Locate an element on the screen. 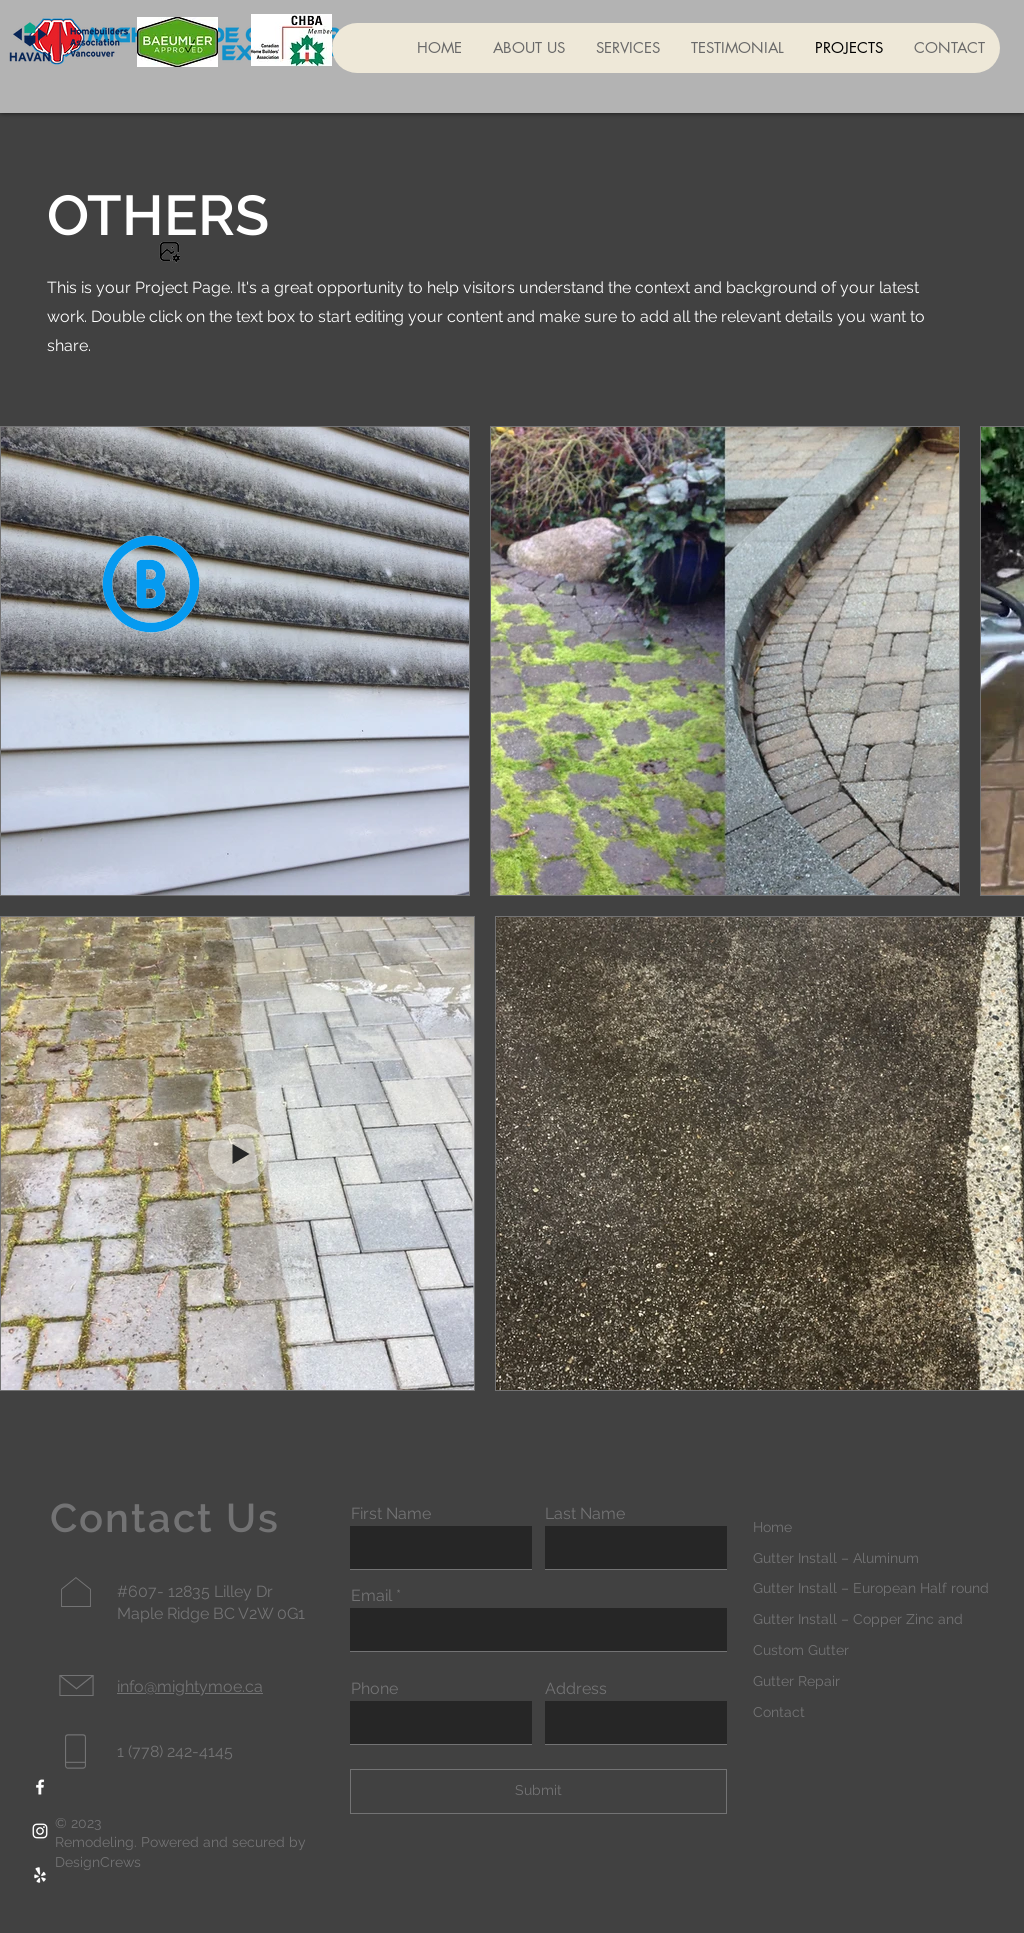 The image size is (1024, 1933). access image or photo settings is located at coordinates (169, 251).